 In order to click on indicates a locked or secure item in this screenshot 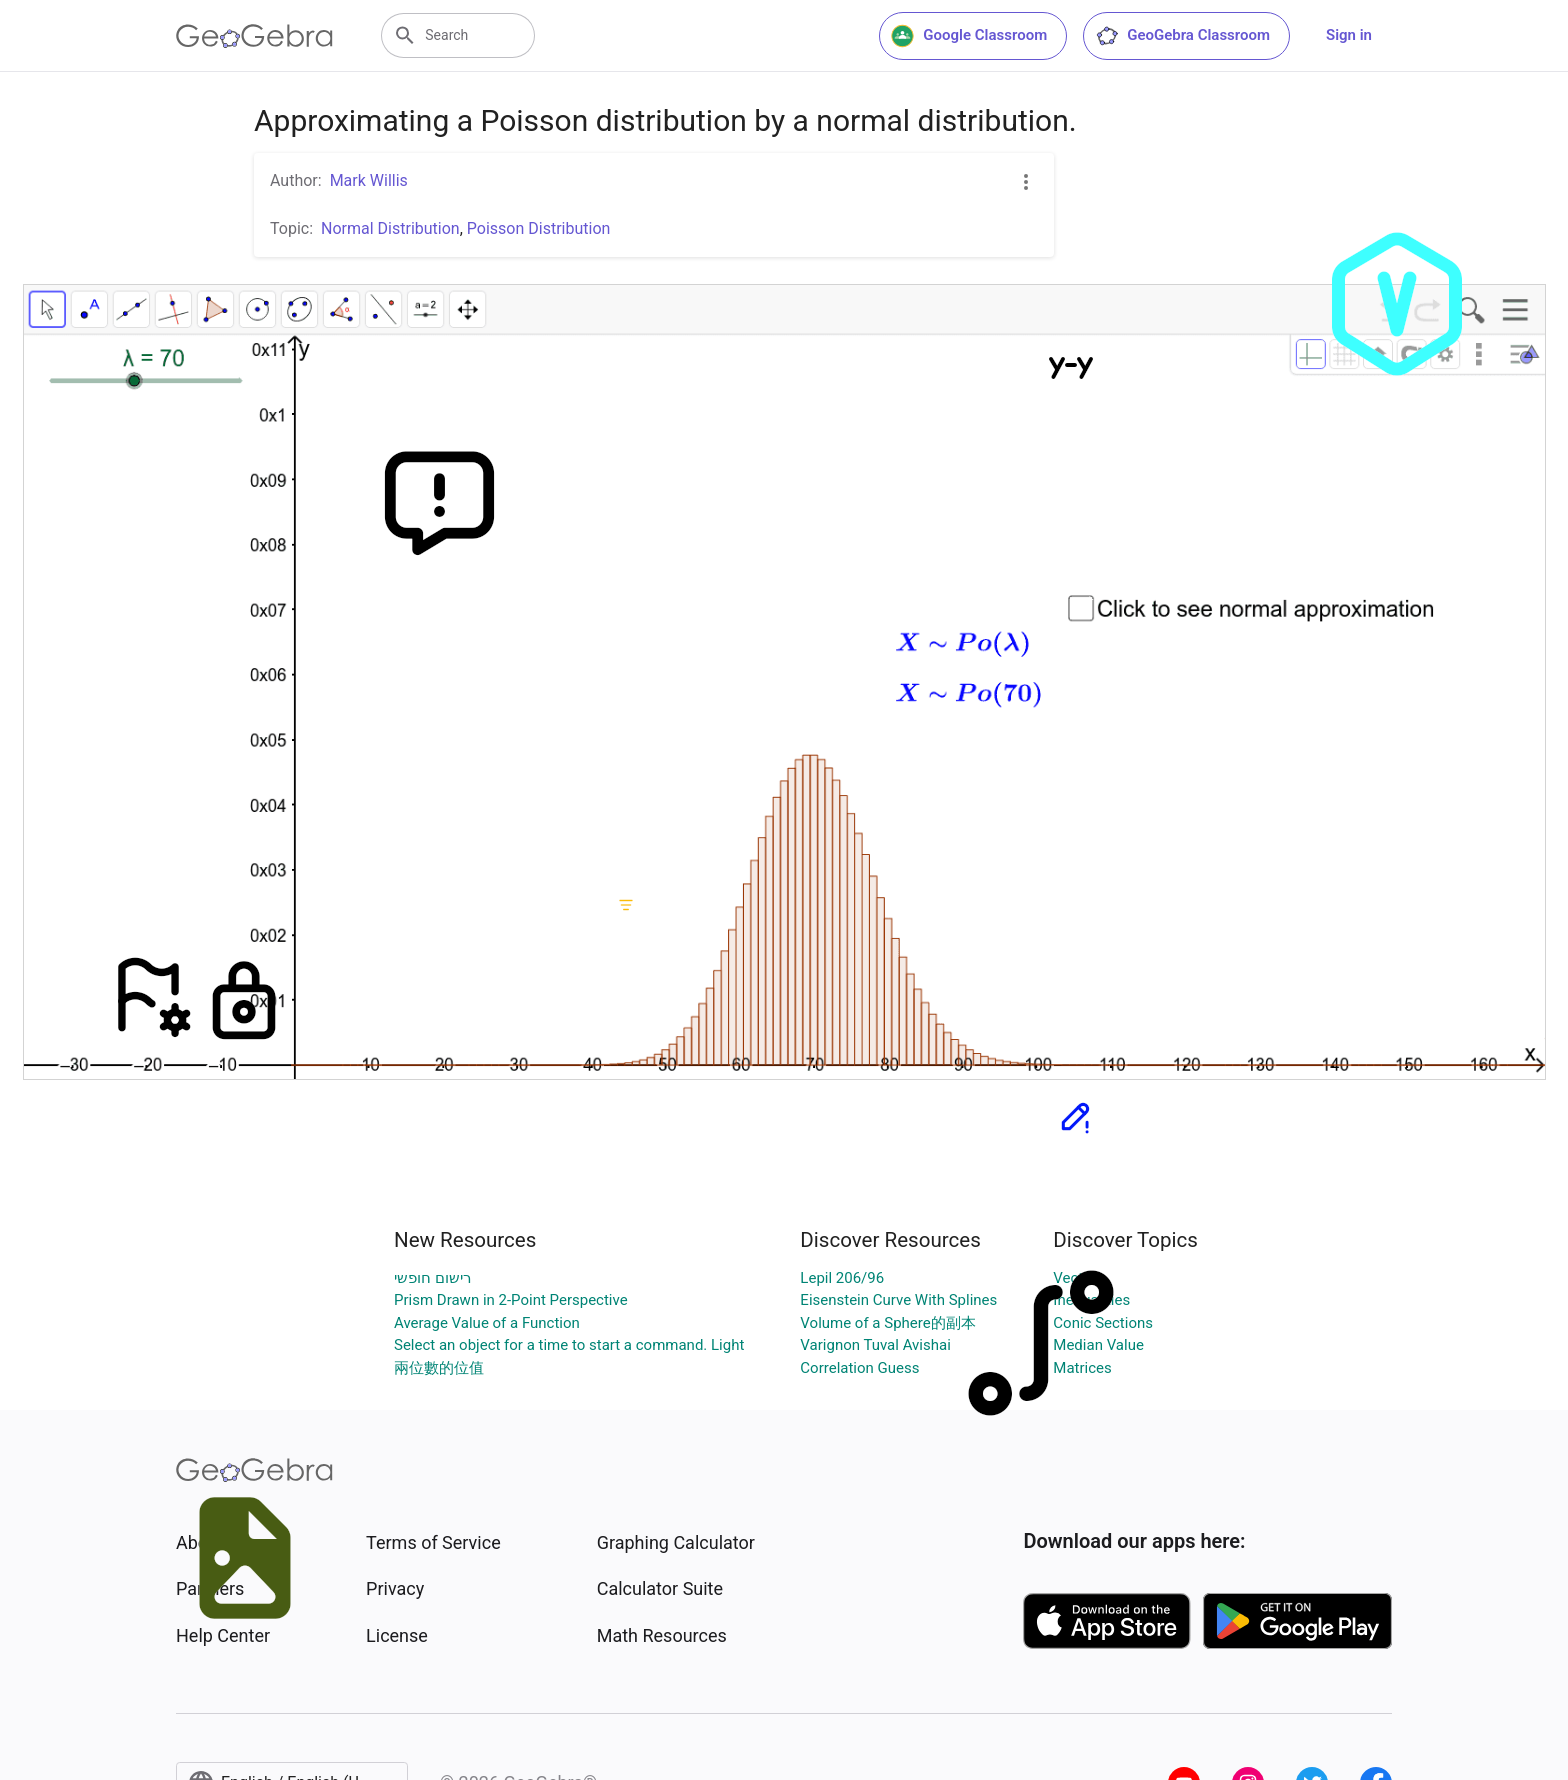, I will do `click(244, 1000)`.